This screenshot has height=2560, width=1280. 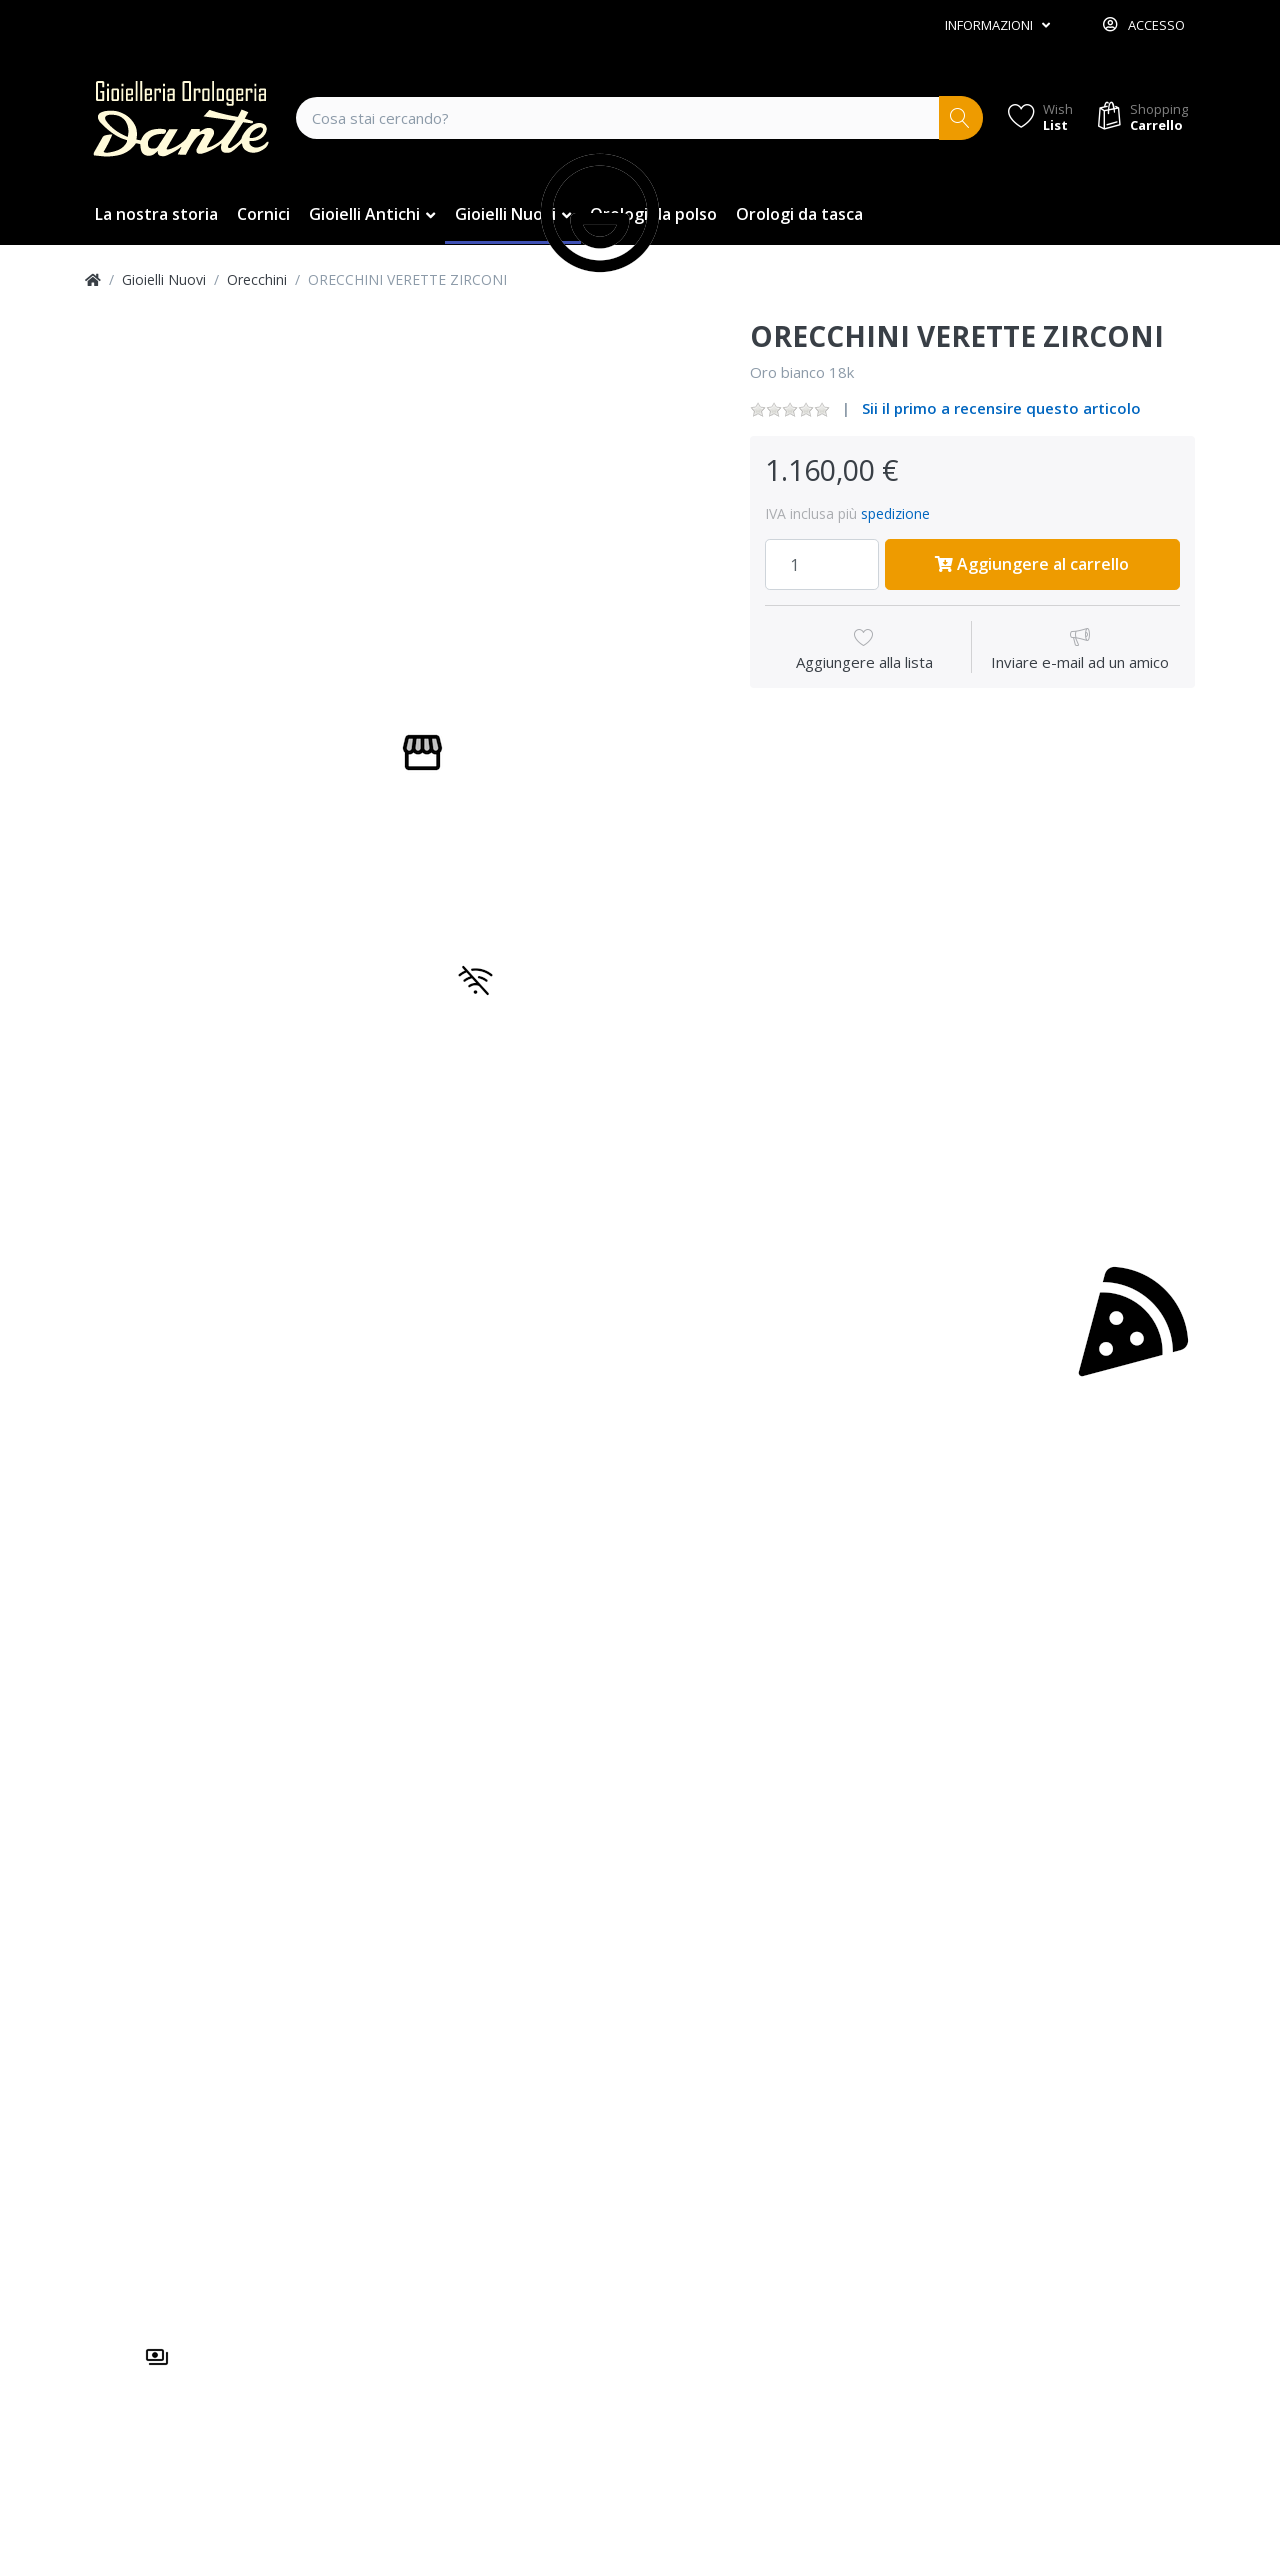 I want to click on indicates no wifi connection available, so click(x=475, y=980).